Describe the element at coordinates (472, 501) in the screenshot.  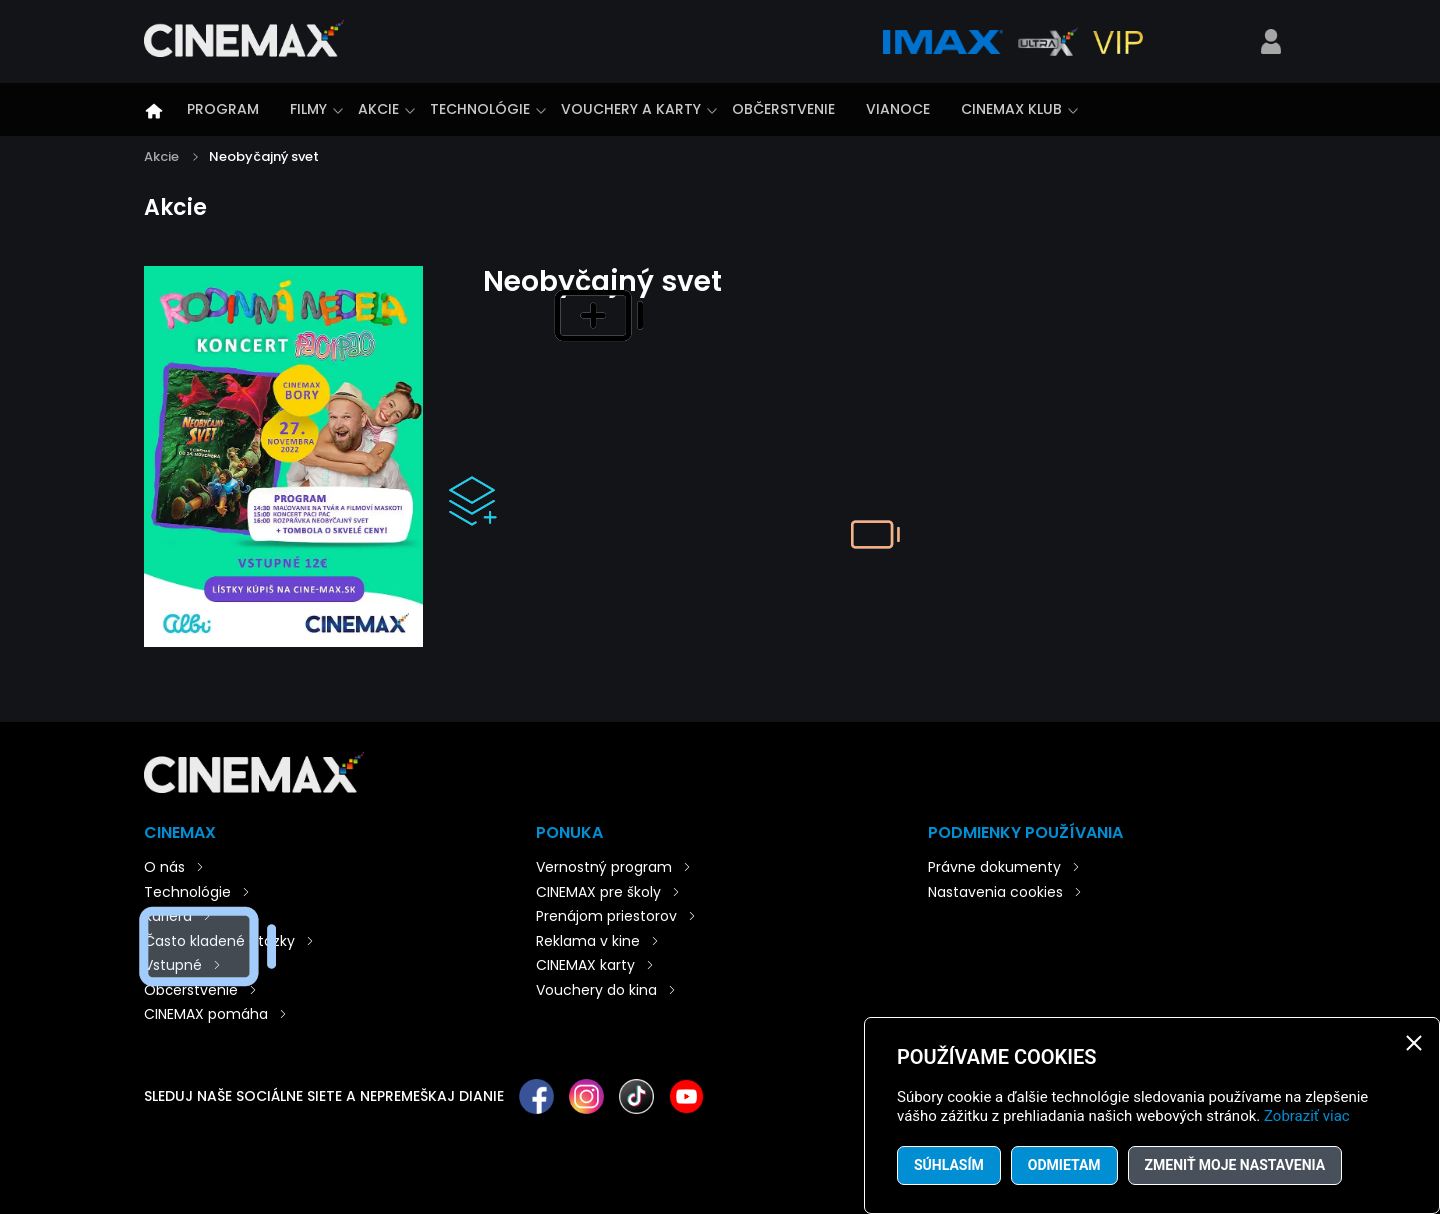
I see `add a new layer to the stack` at that location.